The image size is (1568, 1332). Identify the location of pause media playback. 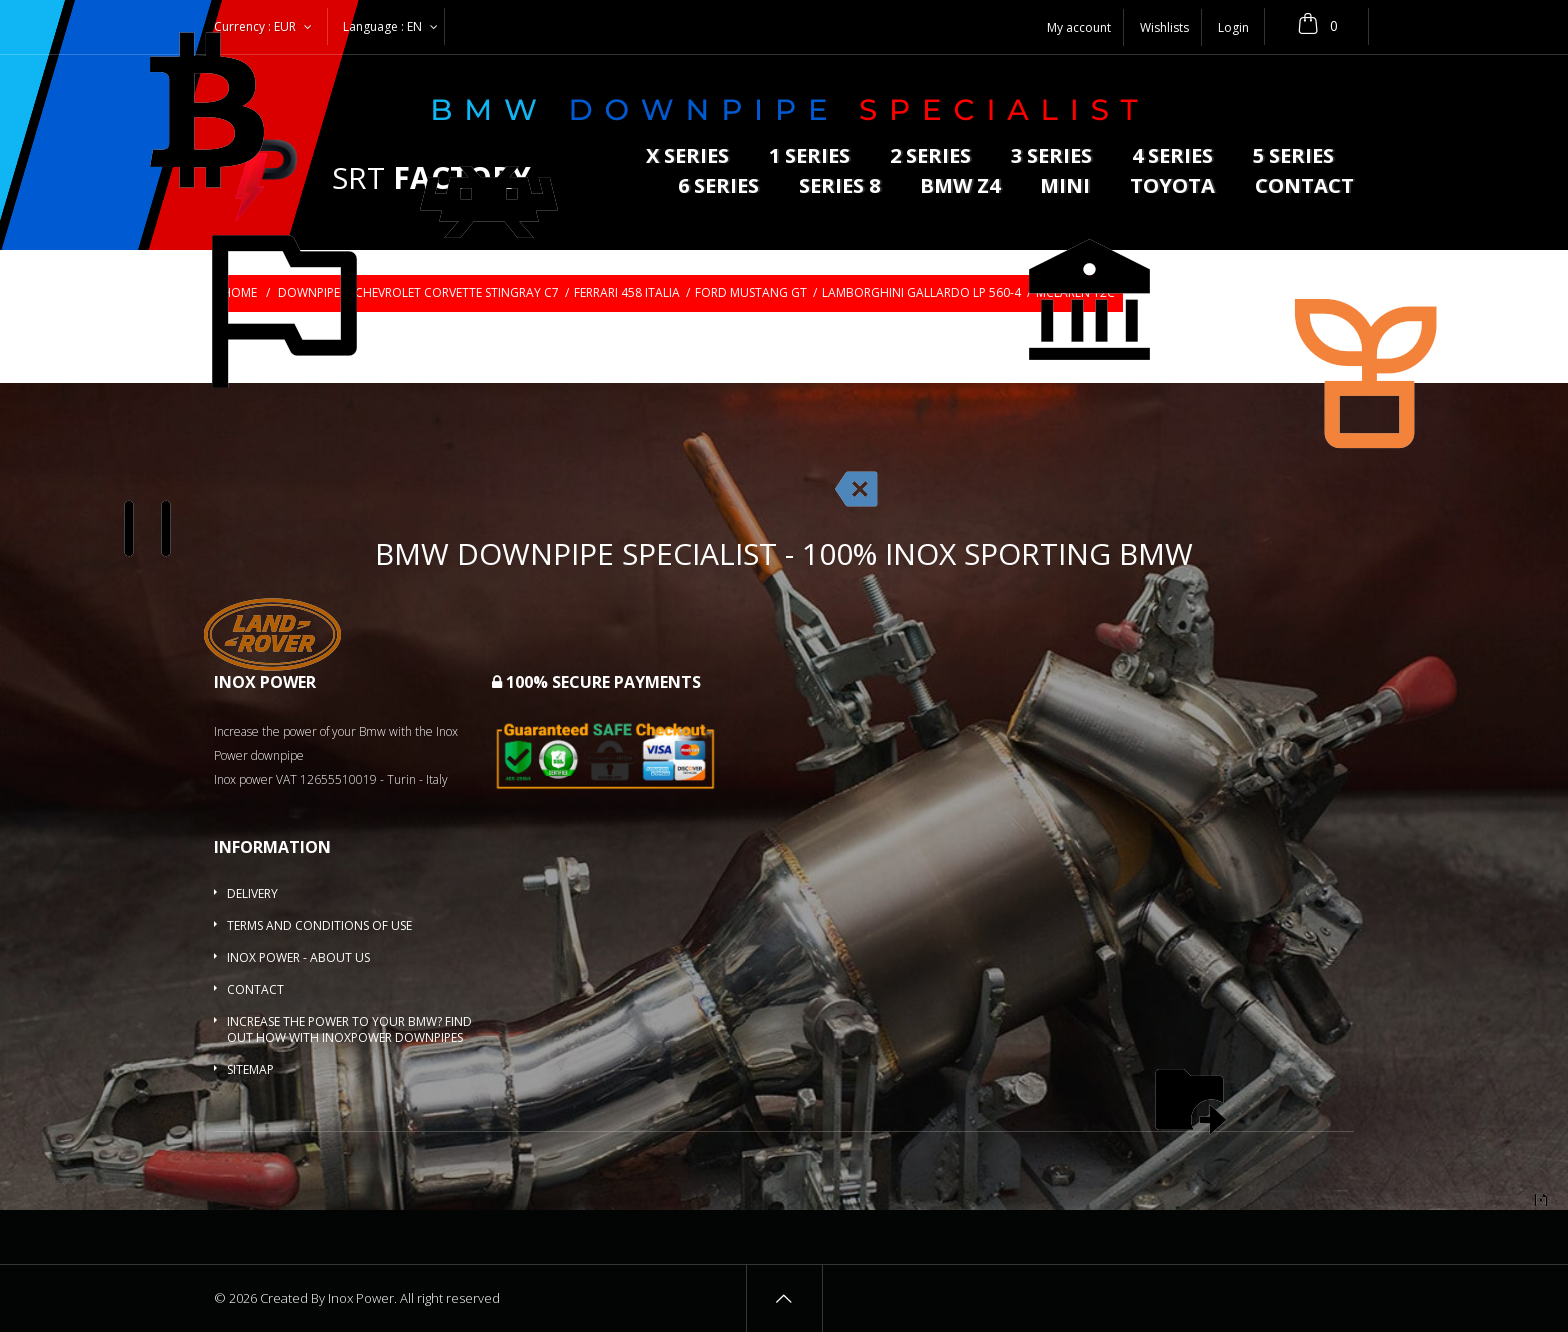
(147, 528).